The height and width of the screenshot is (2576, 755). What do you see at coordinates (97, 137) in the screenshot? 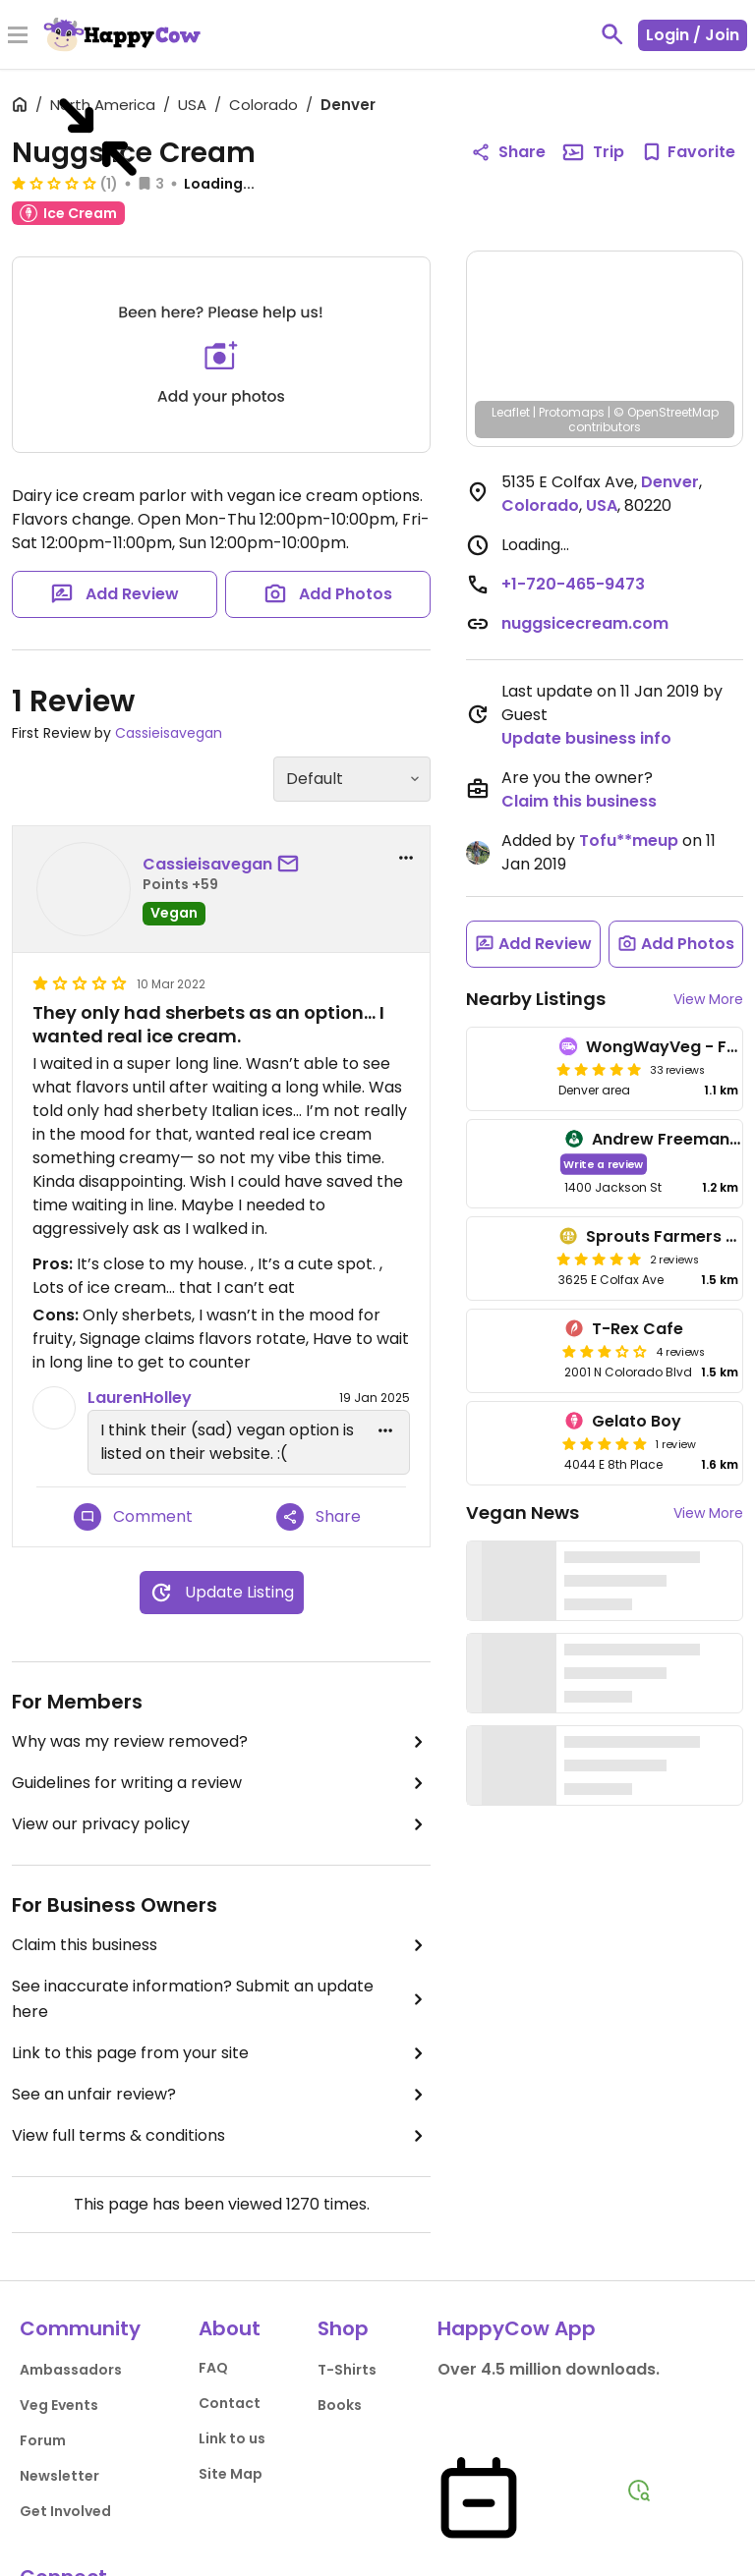
I see `minimize or reduce window size` at bounding box center [97, 137].